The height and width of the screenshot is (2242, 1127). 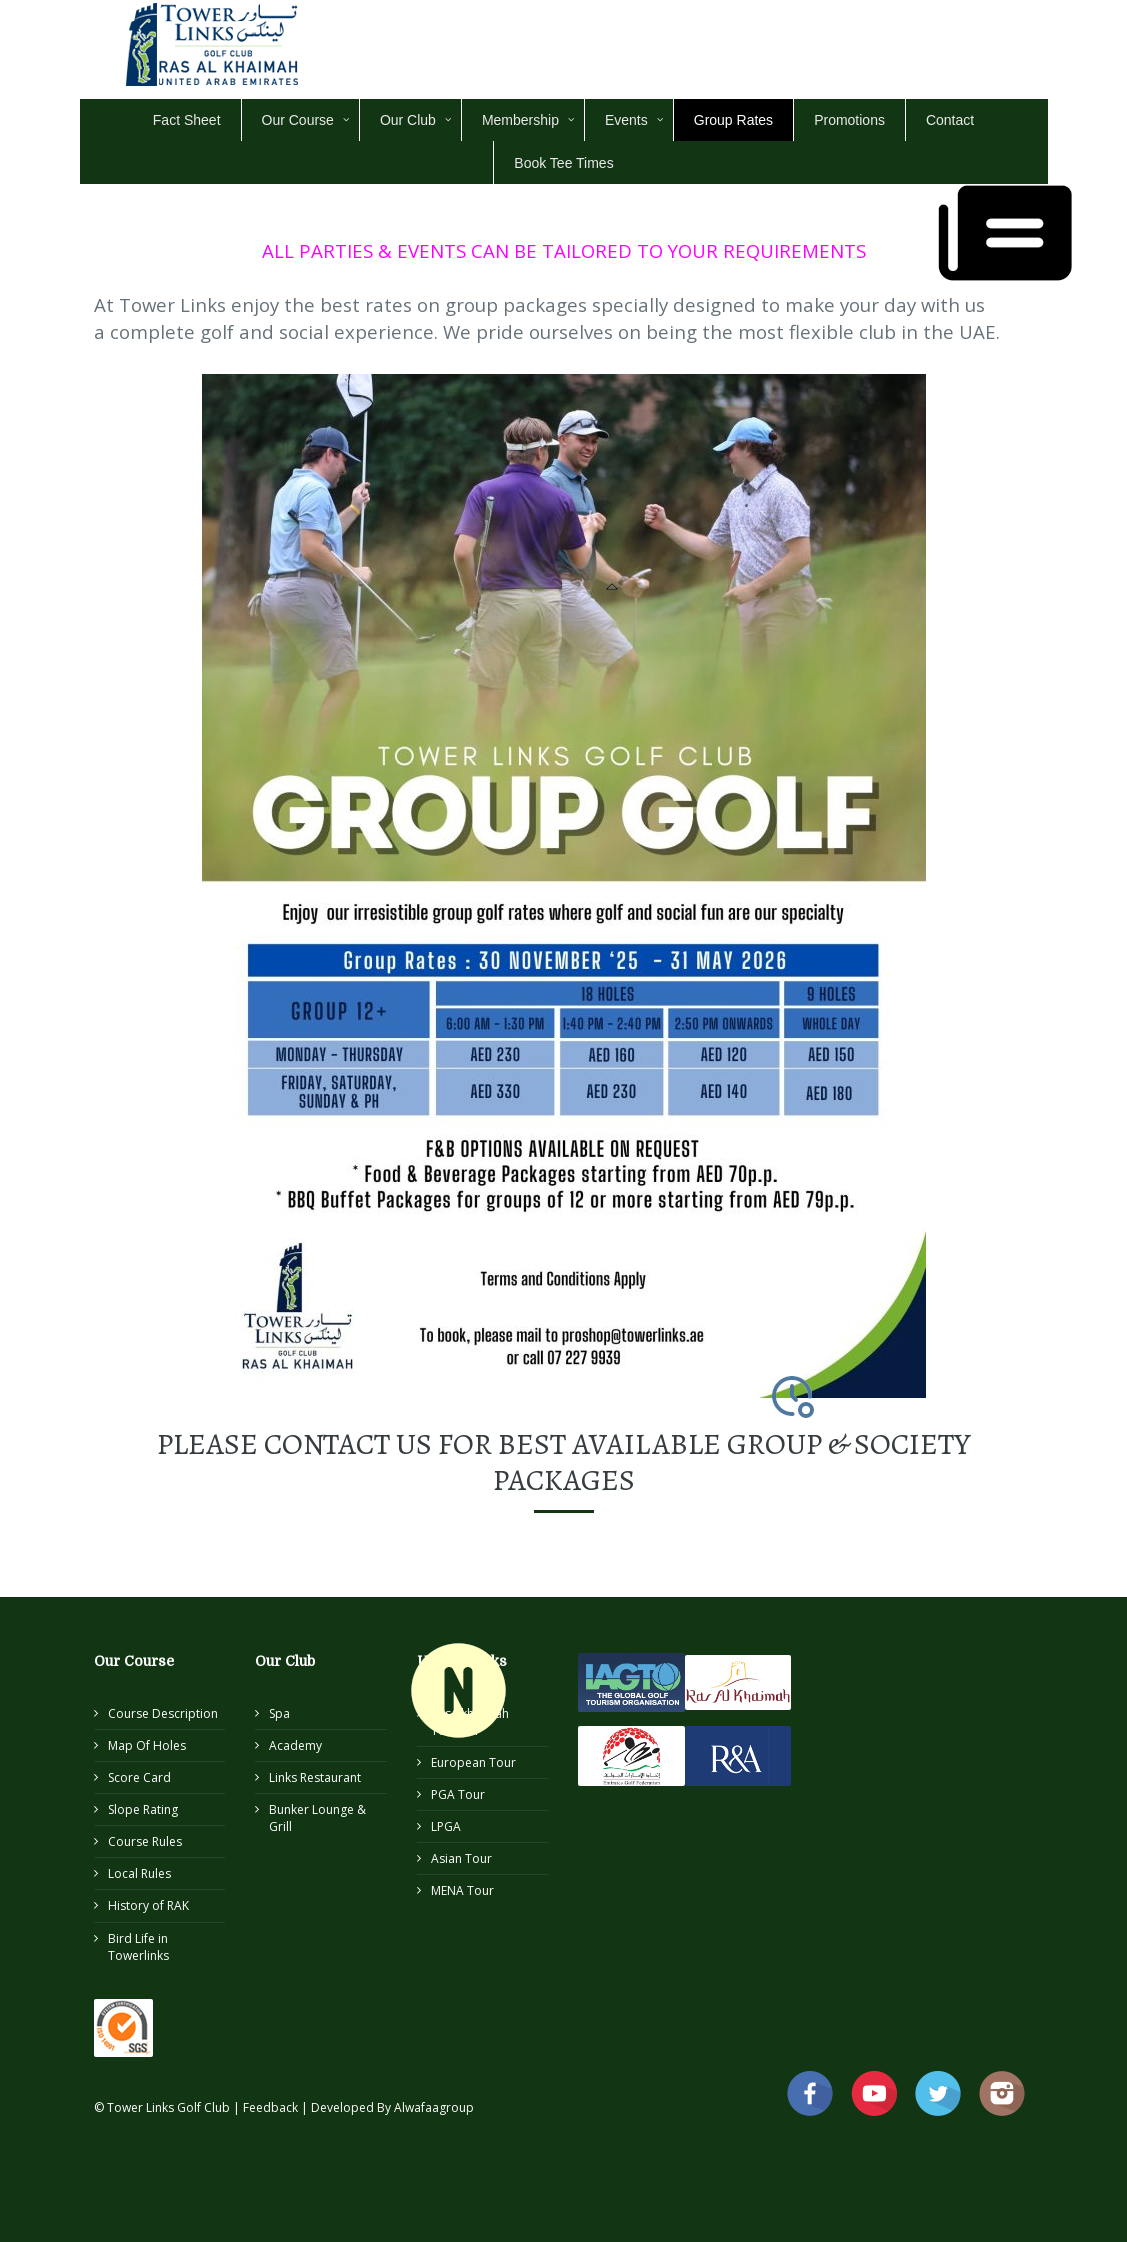 I want to click on view news or articles, so click(x=1010, y=233).